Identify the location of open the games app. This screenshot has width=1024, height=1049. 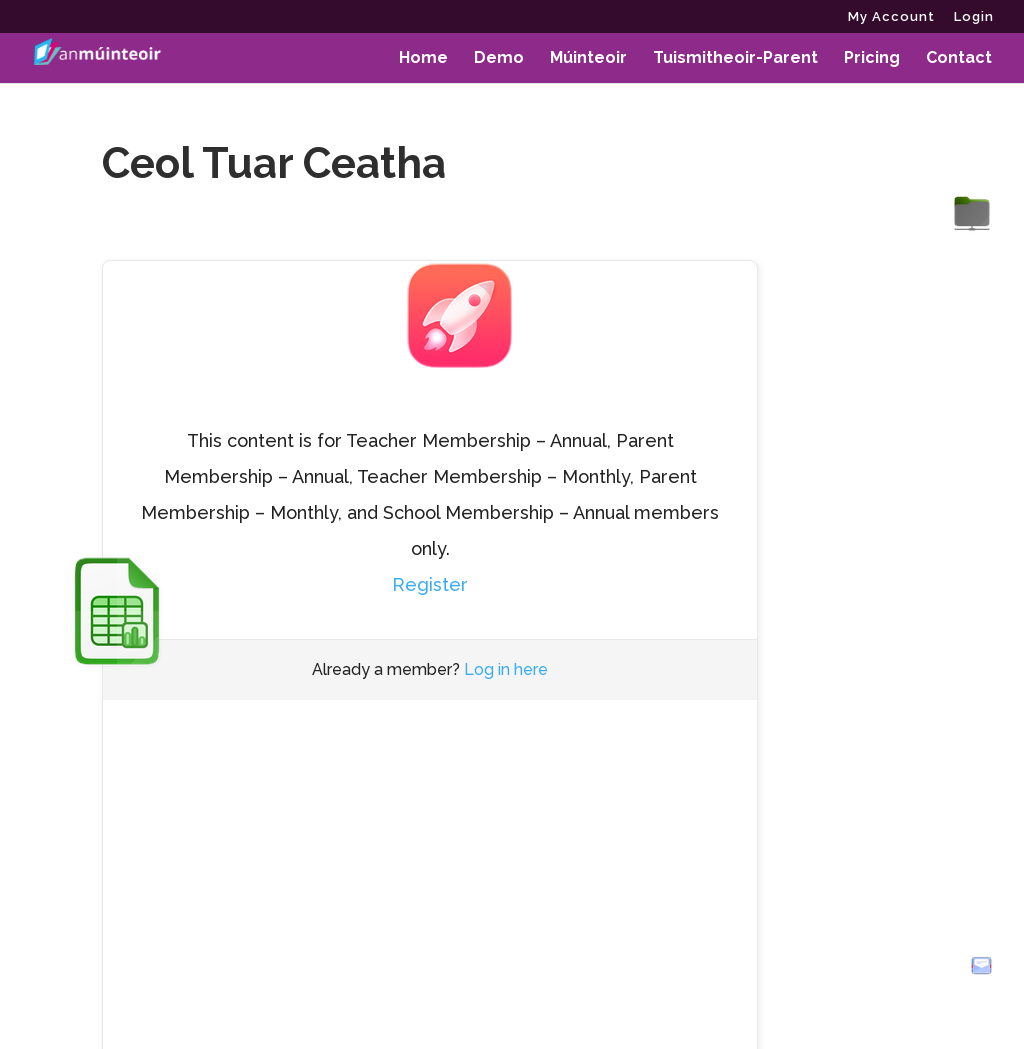
(459, 315).